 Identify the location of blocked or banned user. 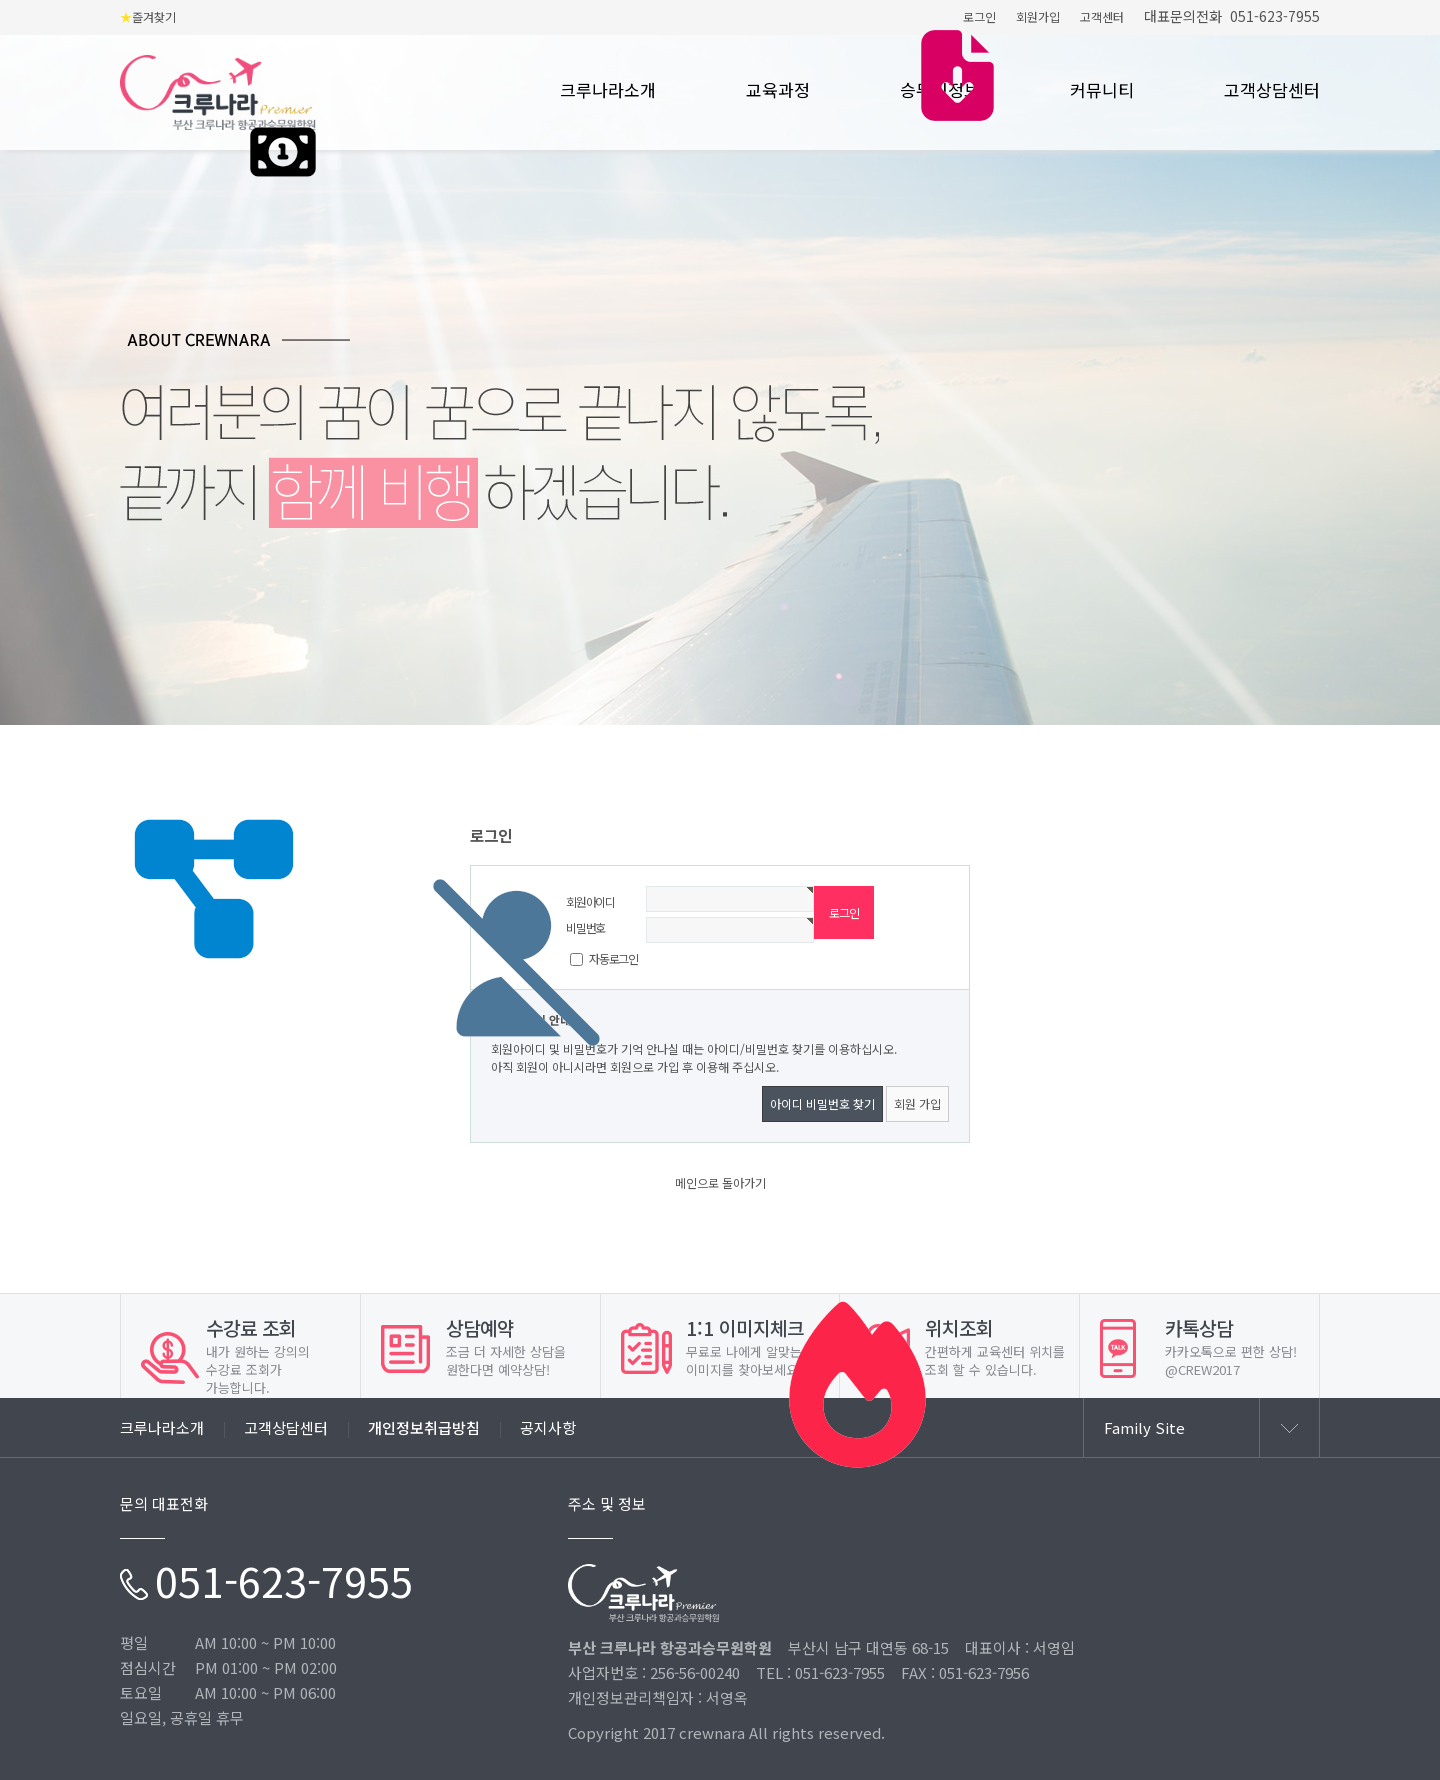
(516, 962).